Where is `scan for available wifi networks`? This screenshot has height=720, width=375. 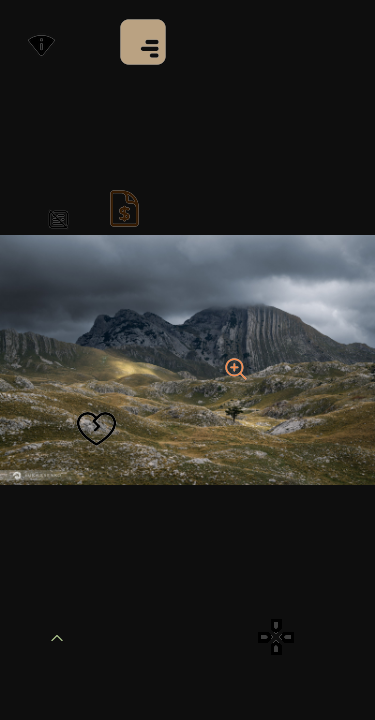 scan for available wifi networks is located at coordinates (41, 45).